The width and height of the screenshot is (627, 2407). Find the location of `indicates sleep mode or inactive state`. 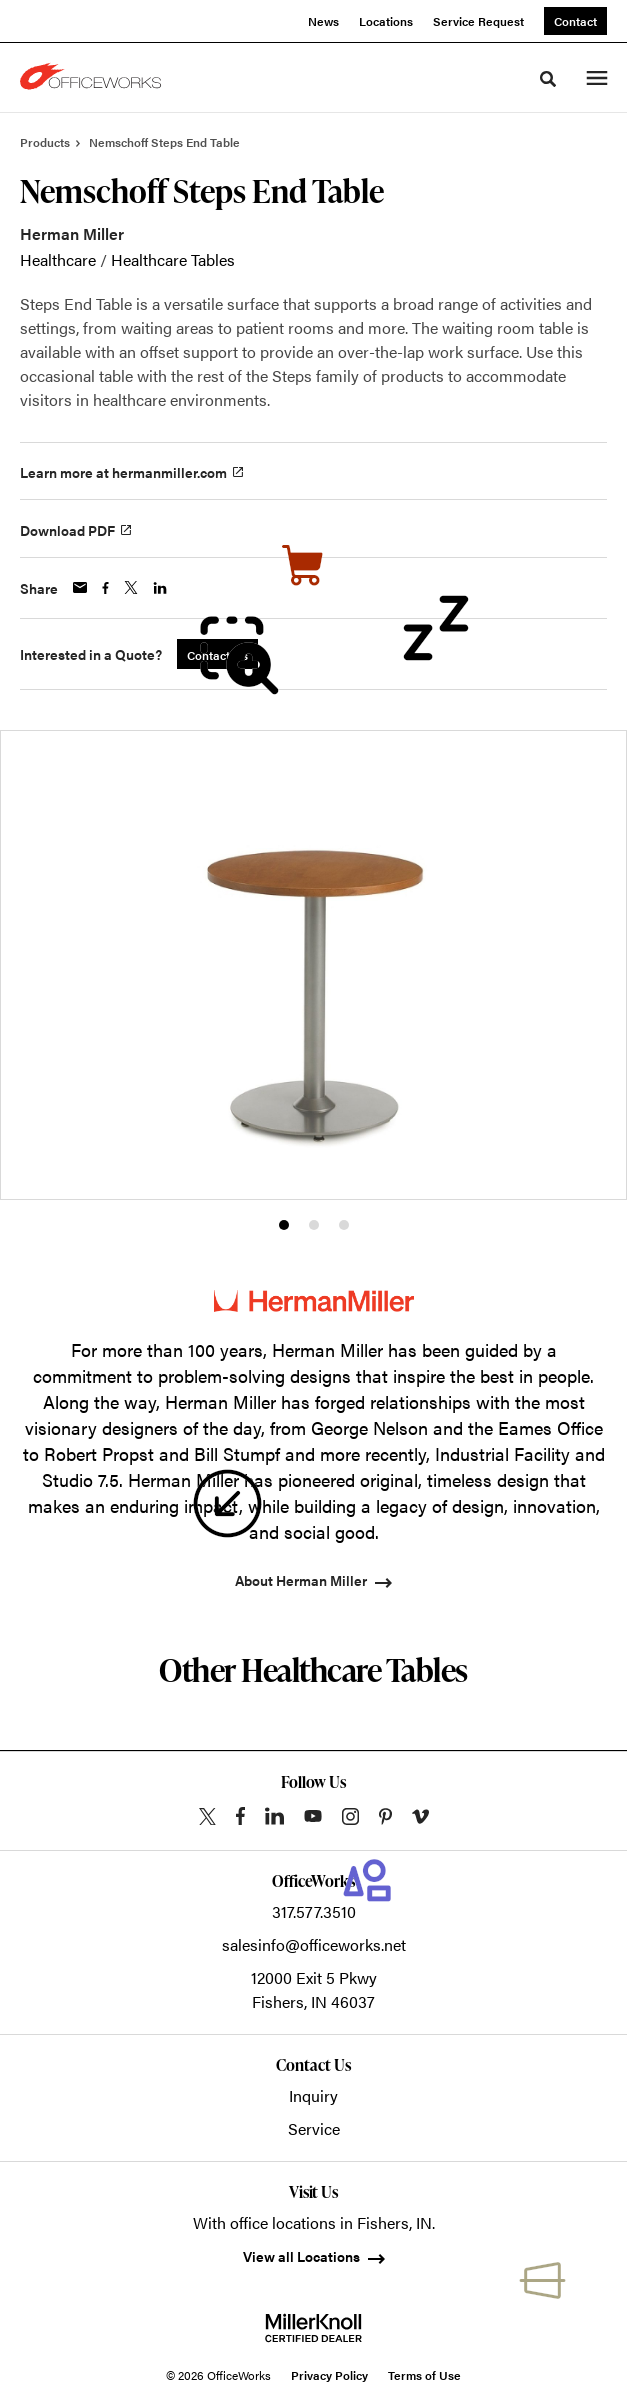

indicates sleep mode or inactive state is located at coordinates (436, 628).